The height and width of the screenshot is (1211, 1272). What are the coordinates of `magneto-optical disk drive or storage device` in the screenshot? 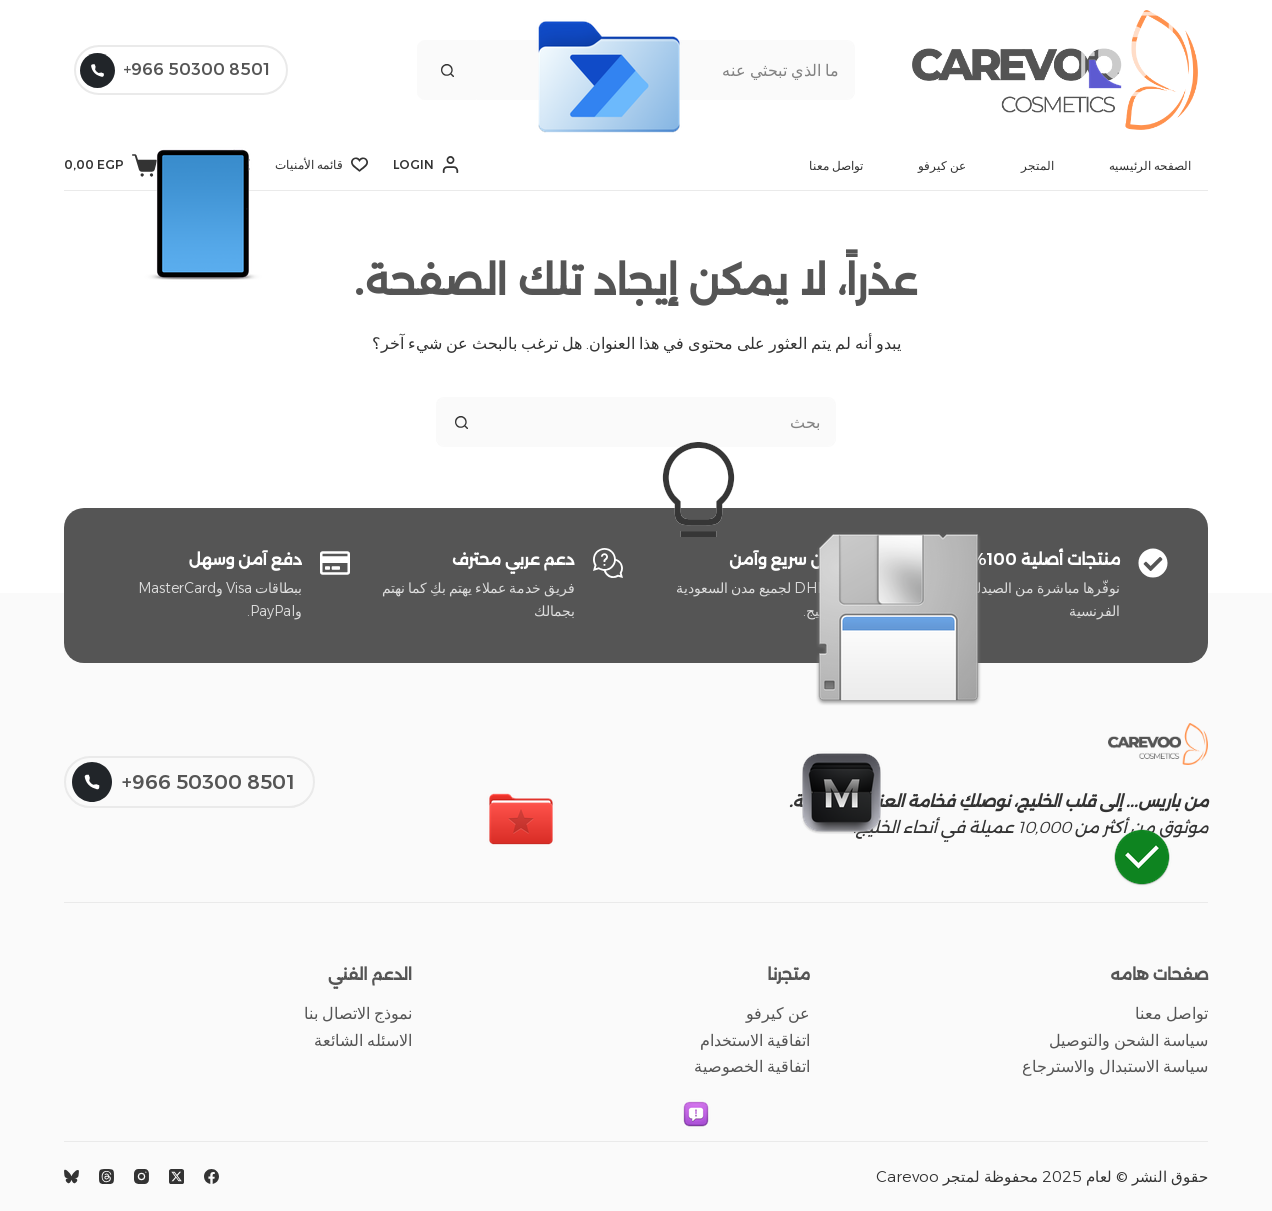 It's located at (898, 619).